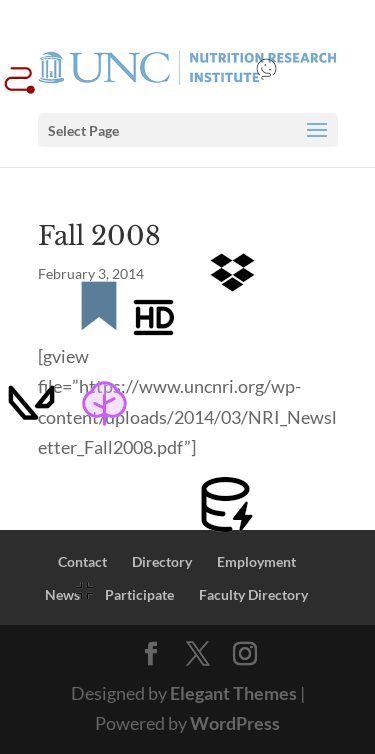 This screenshot has width=375, height=754. I want to click on indicates overwhelmed or stressed state, so click(266, 68).